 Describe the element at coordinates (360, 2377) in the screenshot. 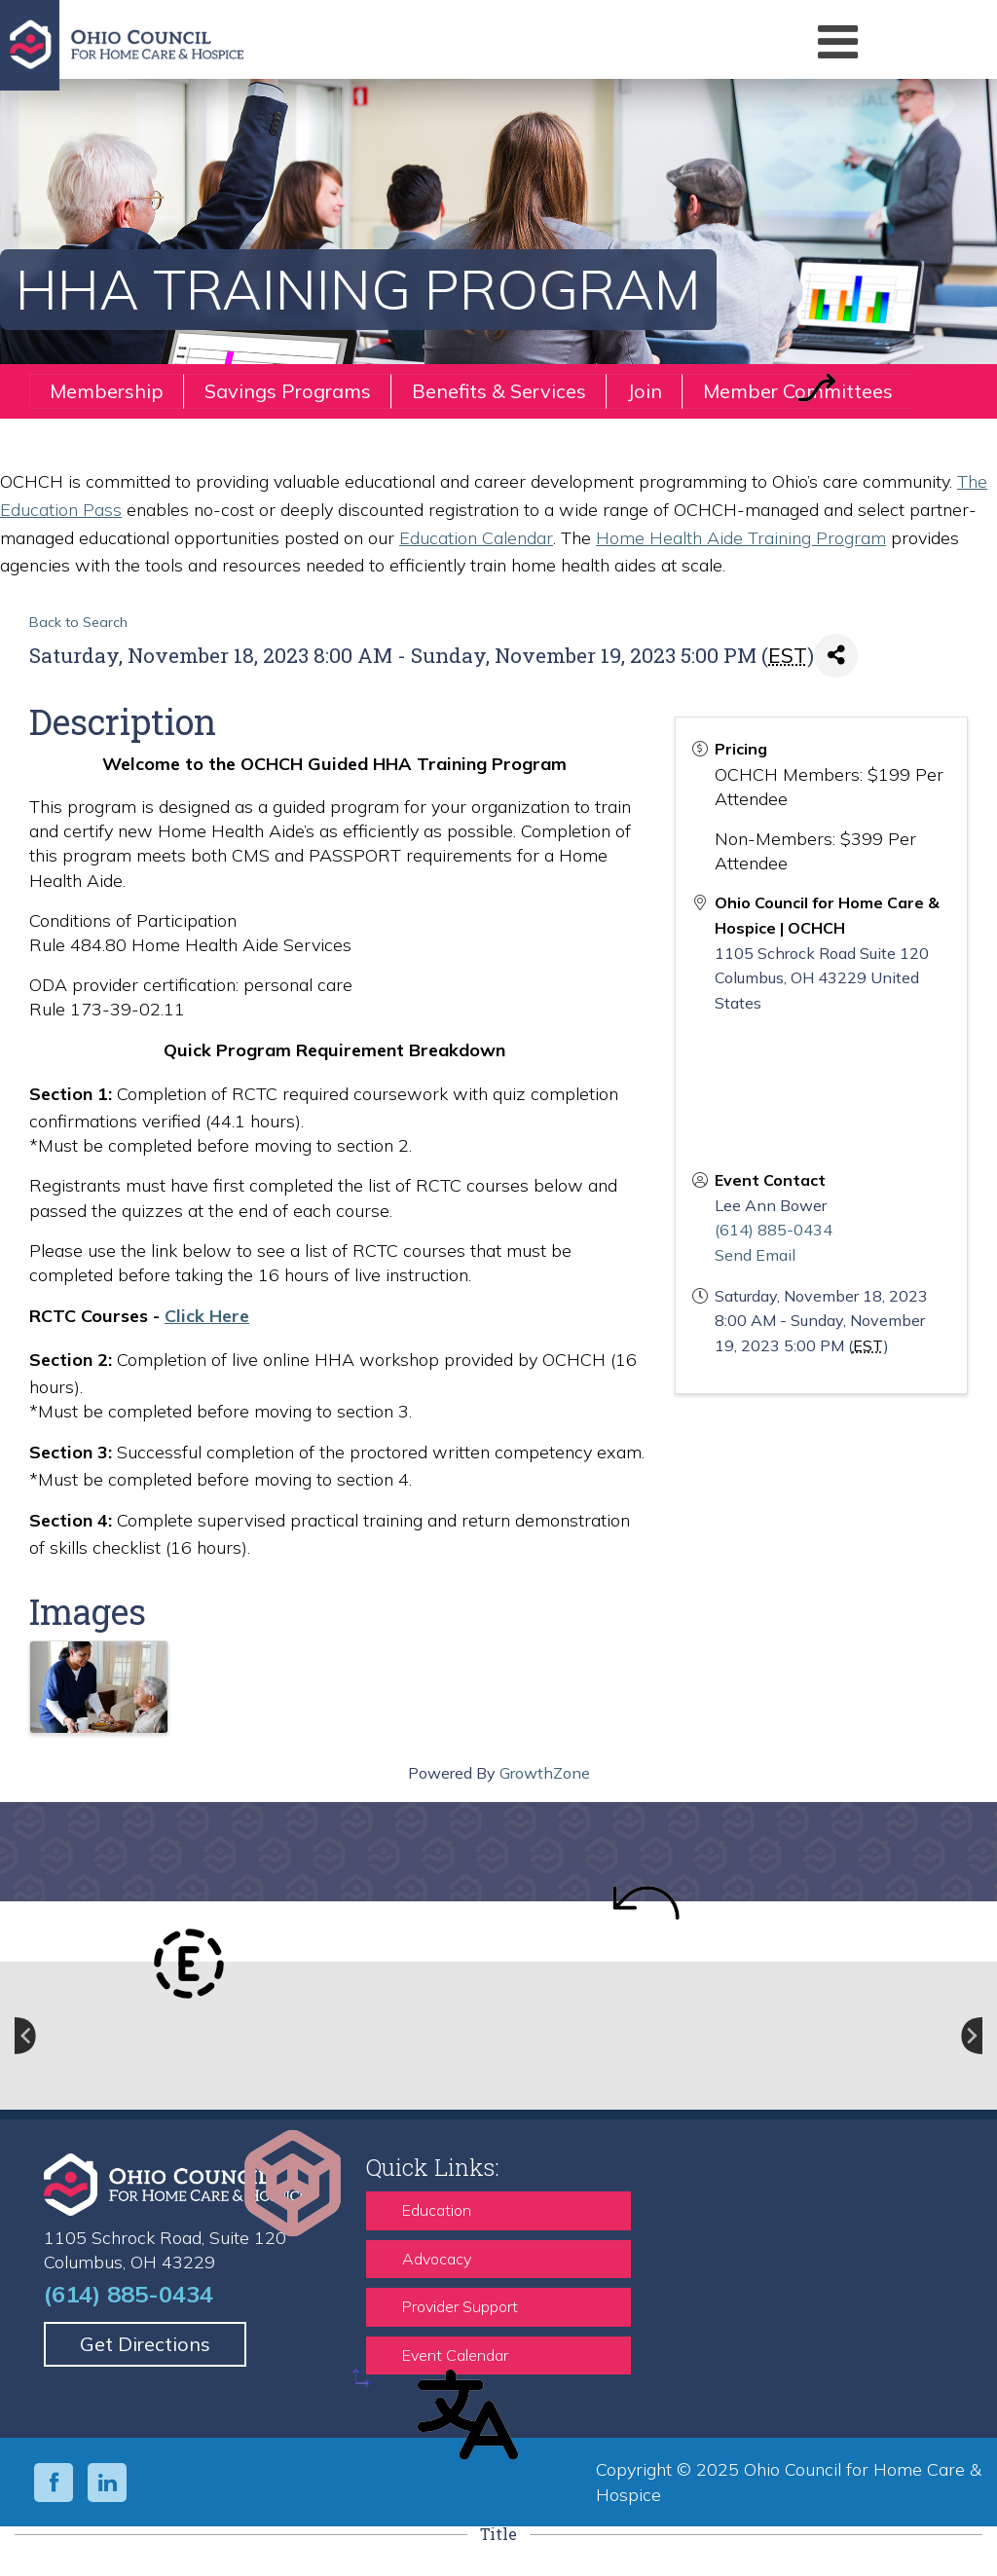

I see `vector path with two anchor points` at that location.